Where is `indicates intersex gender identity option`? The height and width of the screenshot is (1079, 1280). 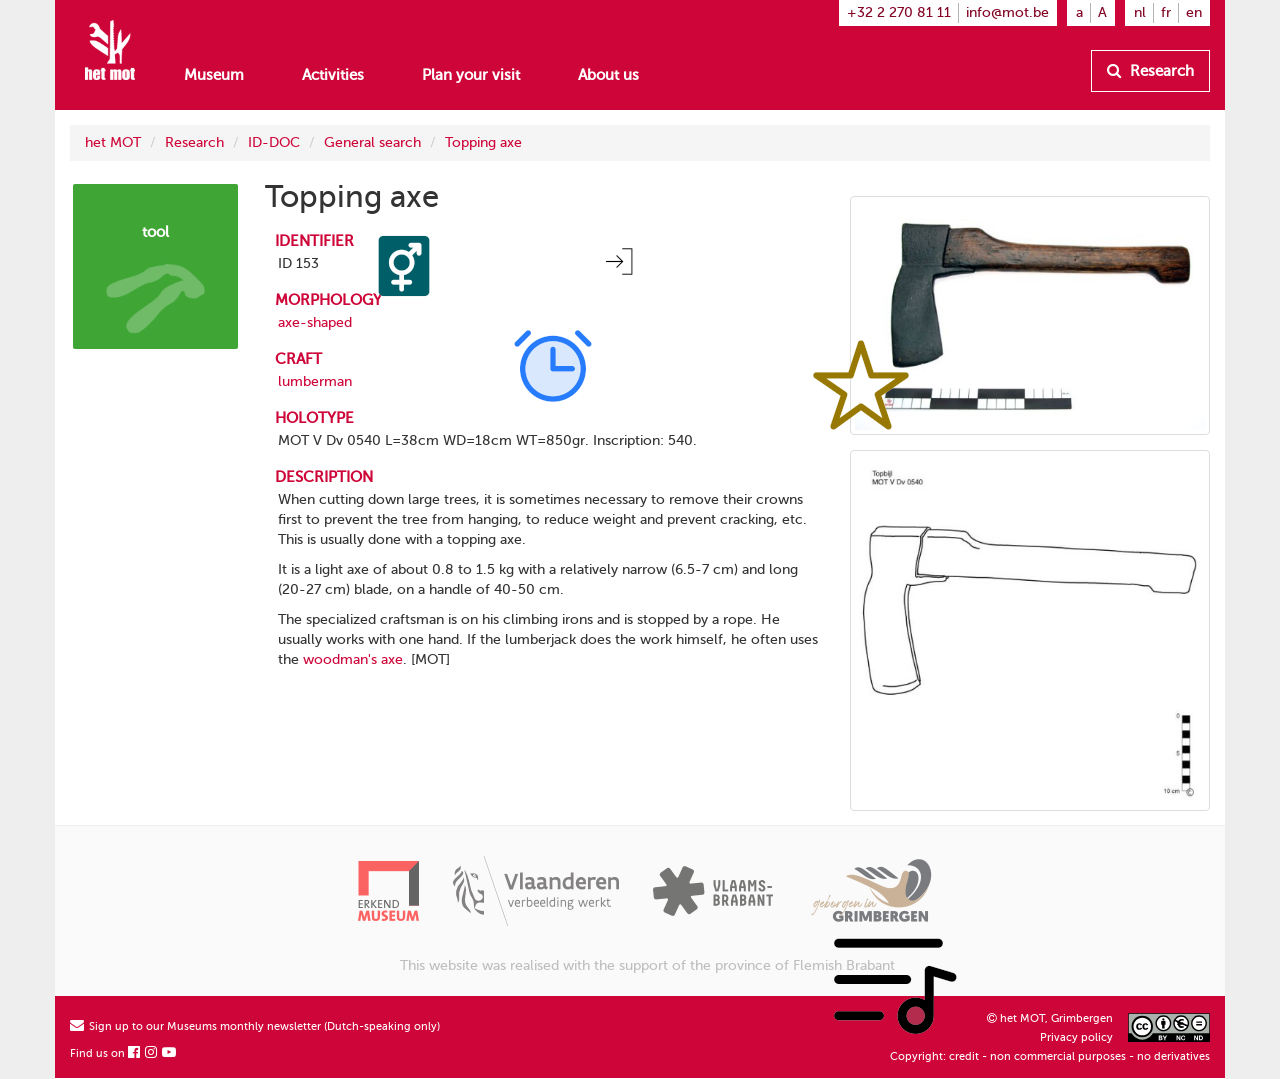
indicates intersex gender identity option is located at coordinates (404, 266).